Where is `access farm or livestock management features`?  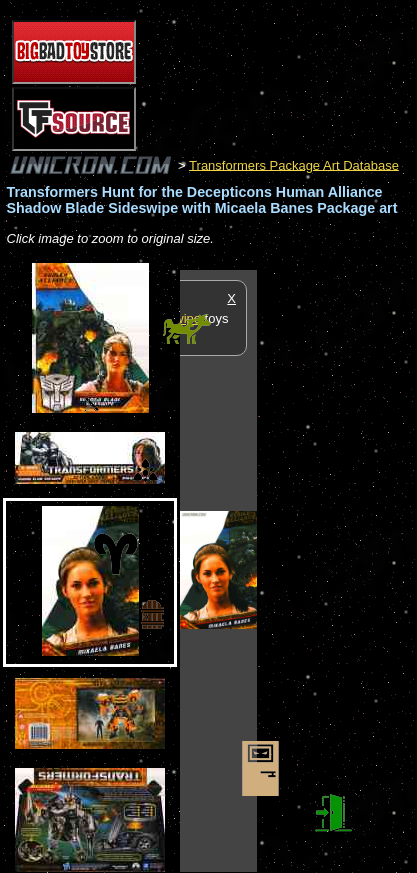
access farm or livestock management features is located at coordinates (187, 329).